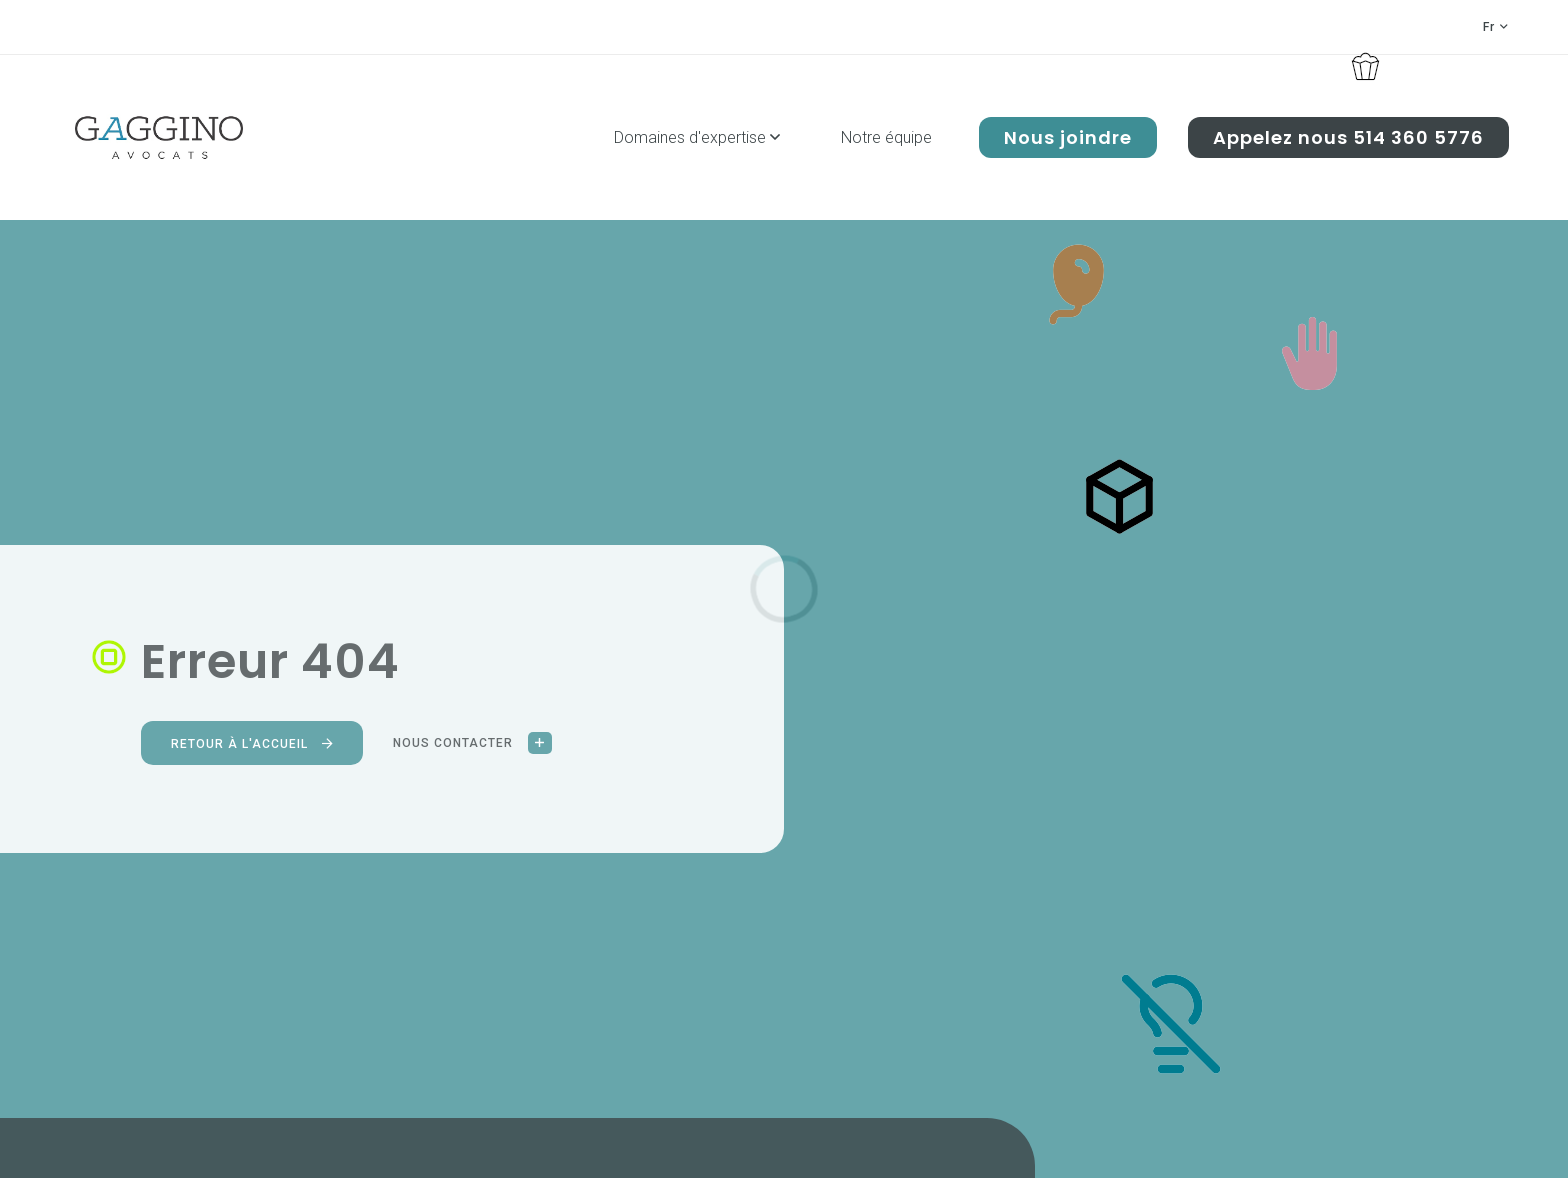 This screenshot has height=1178, width=1568. I want to click on browse movies or entertainment content, so click(1365, 67).